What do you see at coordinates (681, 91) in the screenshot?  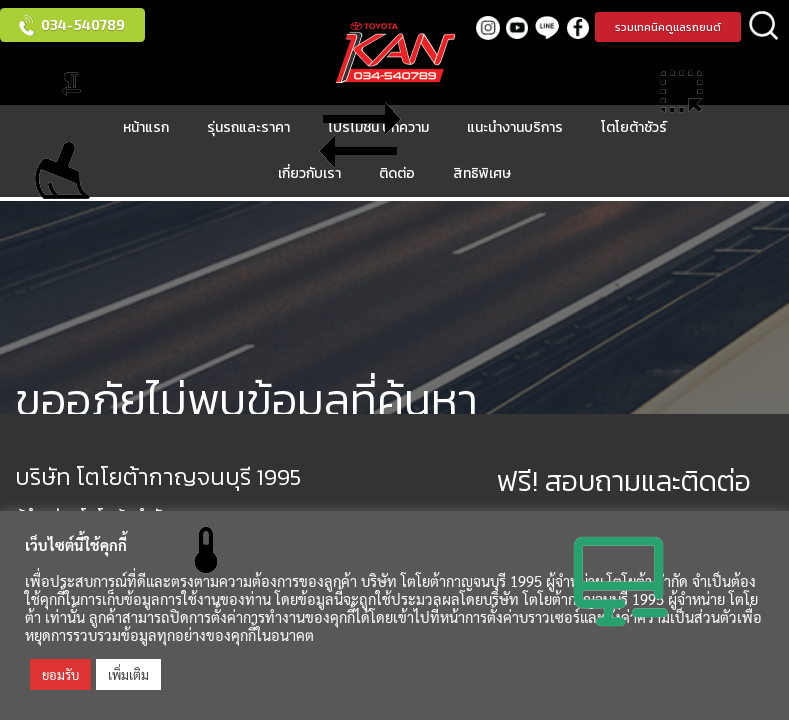 I see `select or highlight an area` at bounding box center [681, 91].